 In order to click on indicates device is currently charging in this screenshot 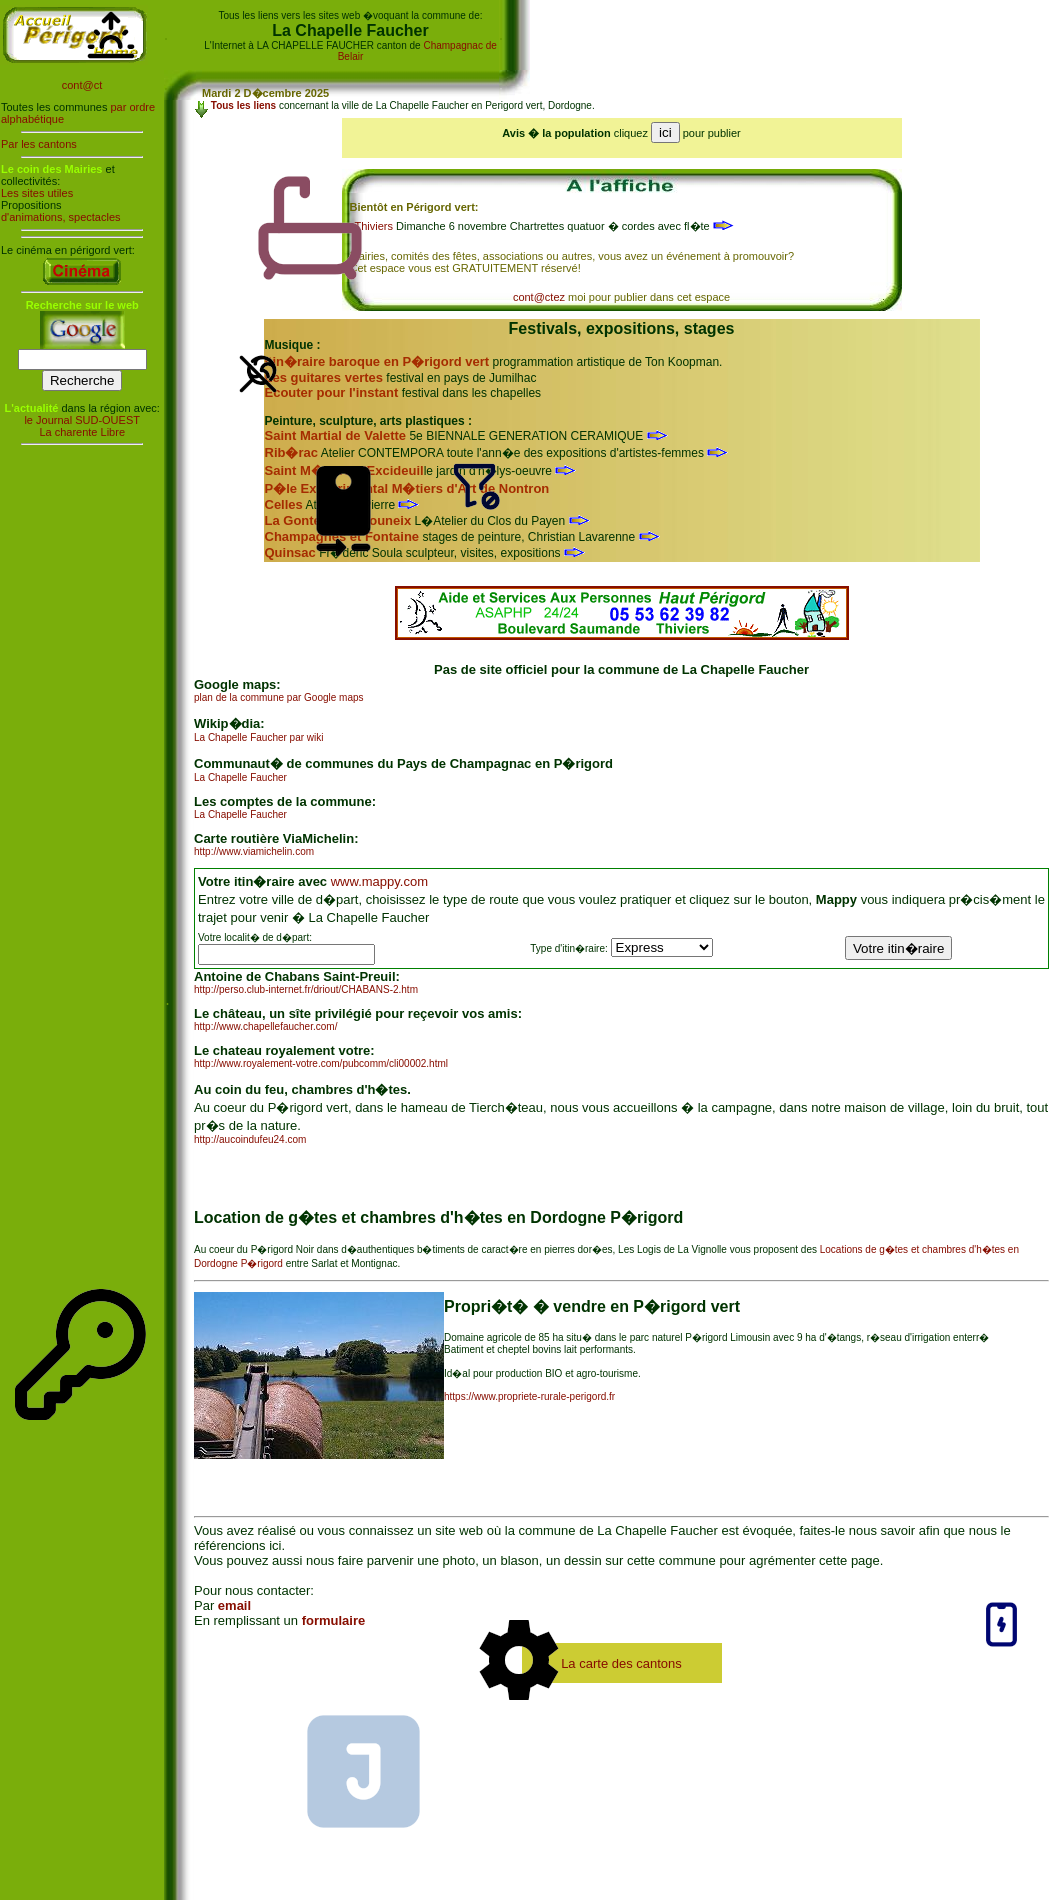, I will do `click(1001, 1624)`.